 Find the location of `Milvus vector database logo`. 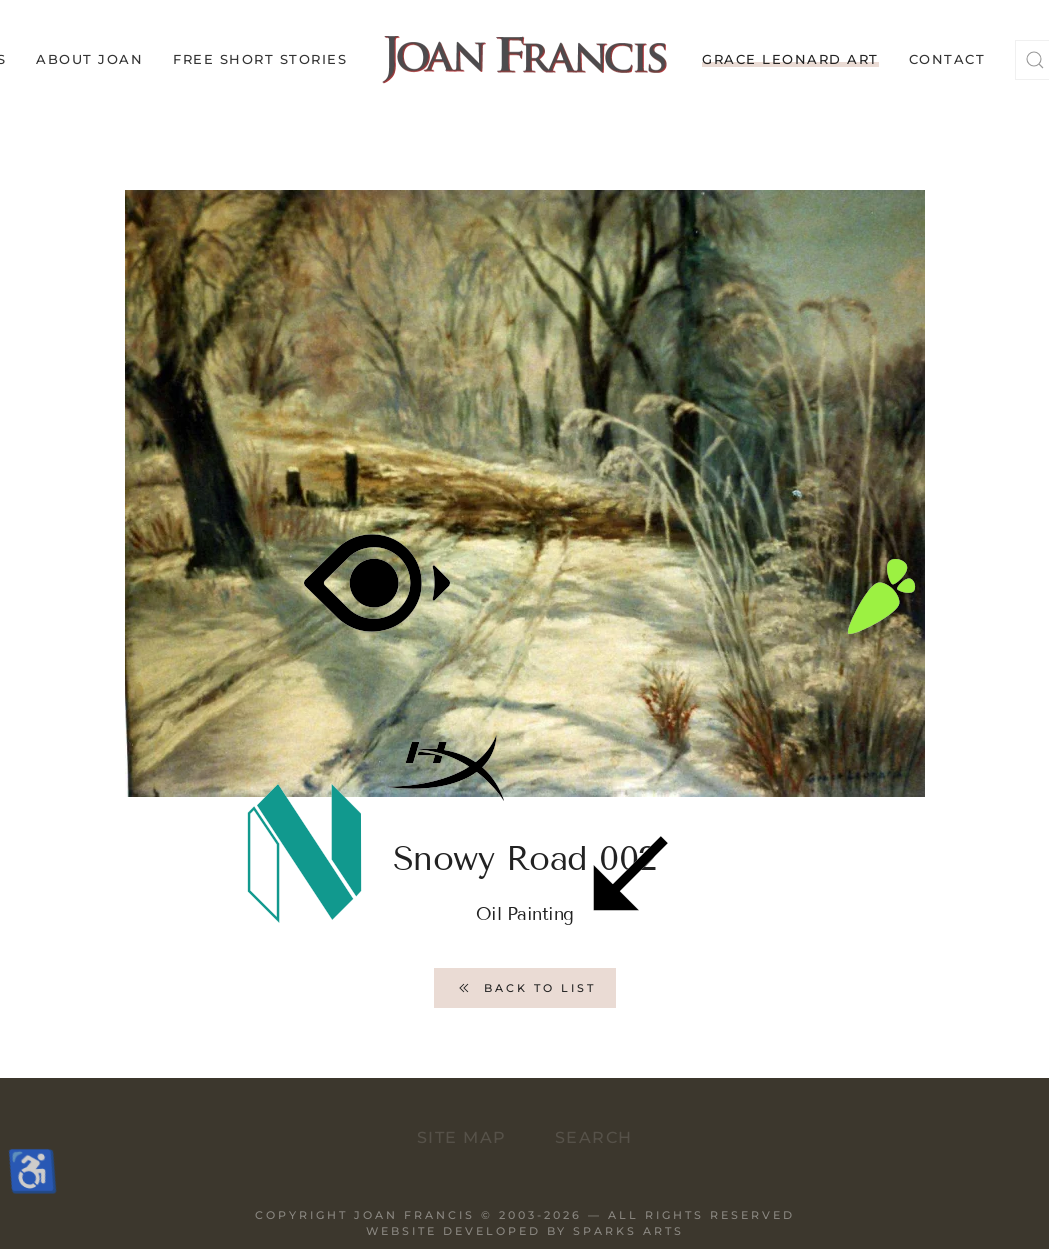

Milvus vector database logo is located at coordinates (377, 583).